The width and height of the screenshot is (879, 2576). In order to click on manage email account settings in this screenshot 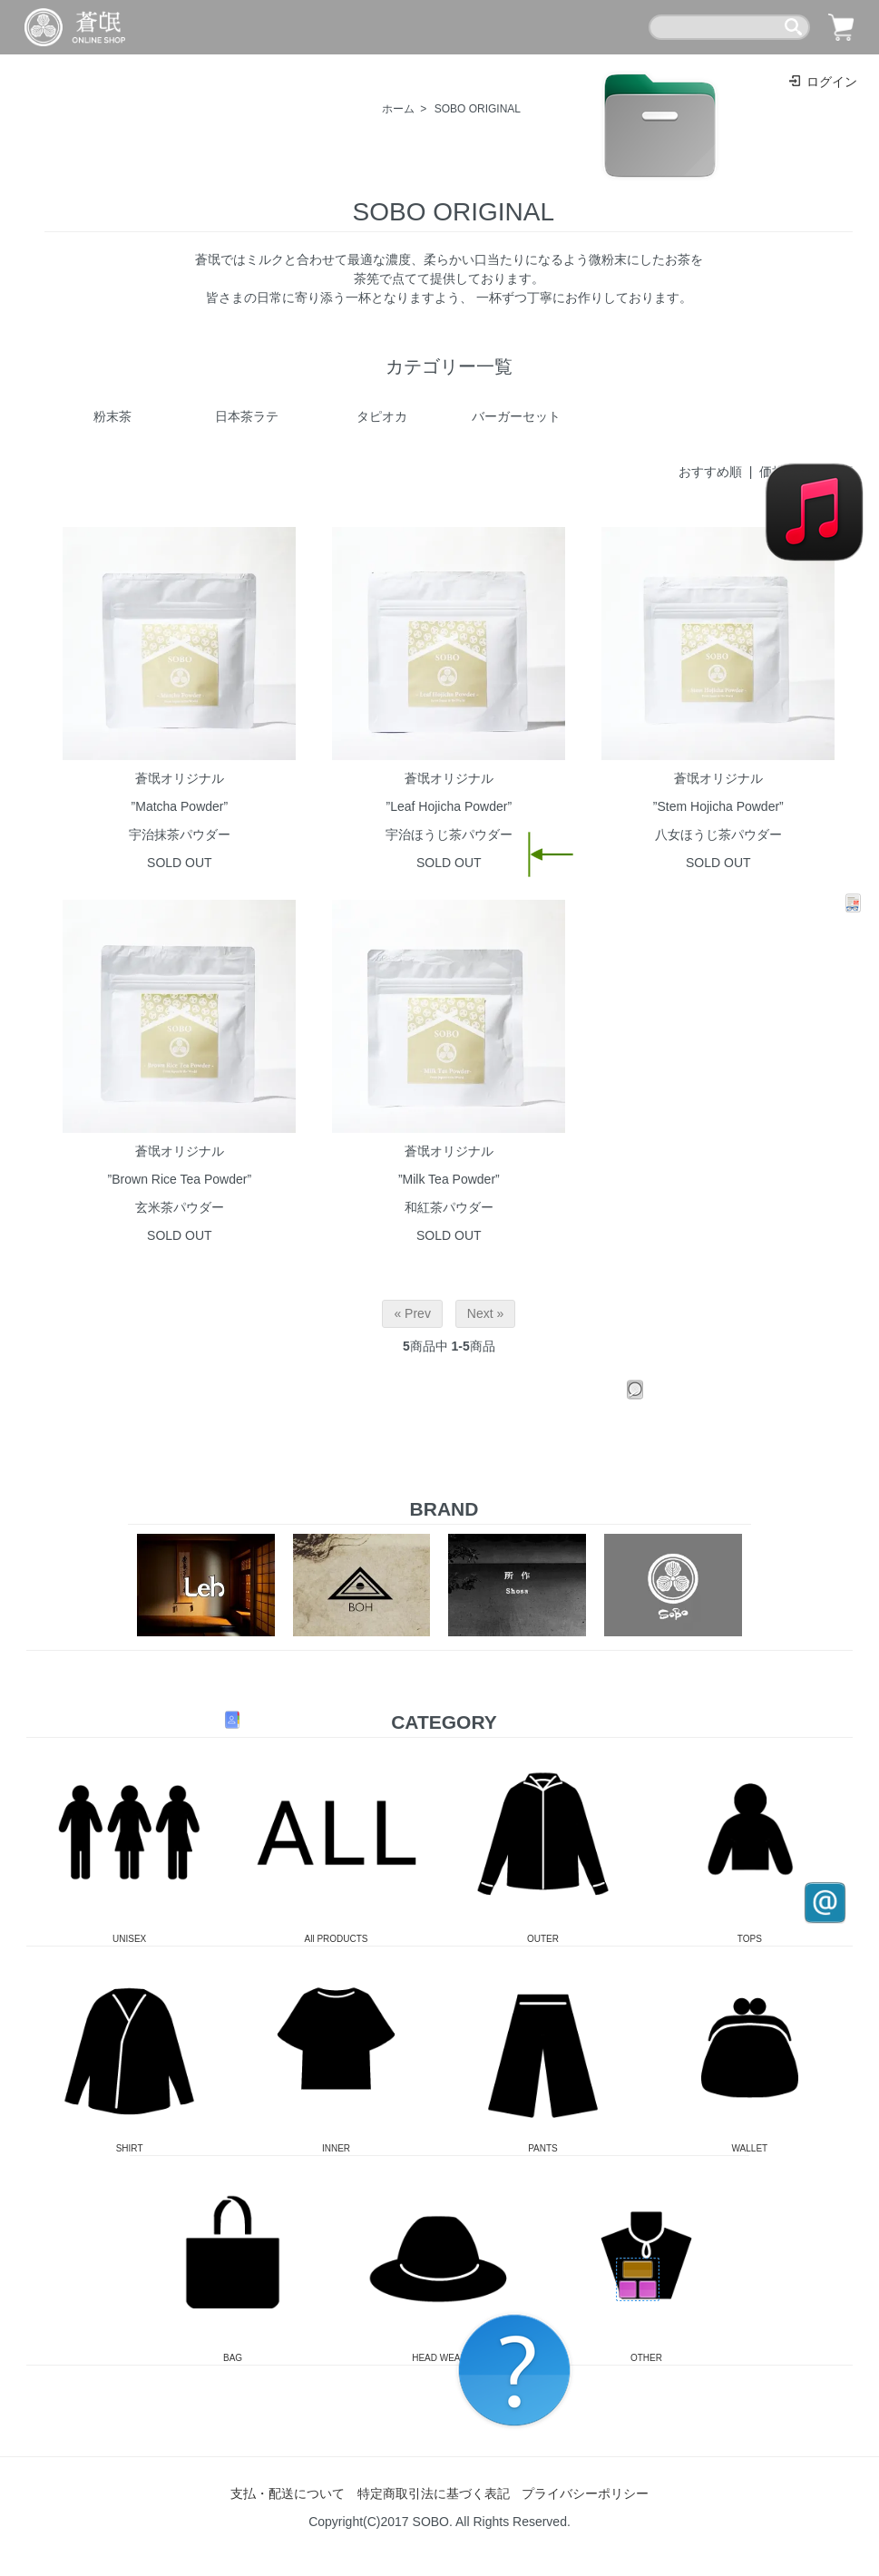, I will do `click(825, 1902)`.